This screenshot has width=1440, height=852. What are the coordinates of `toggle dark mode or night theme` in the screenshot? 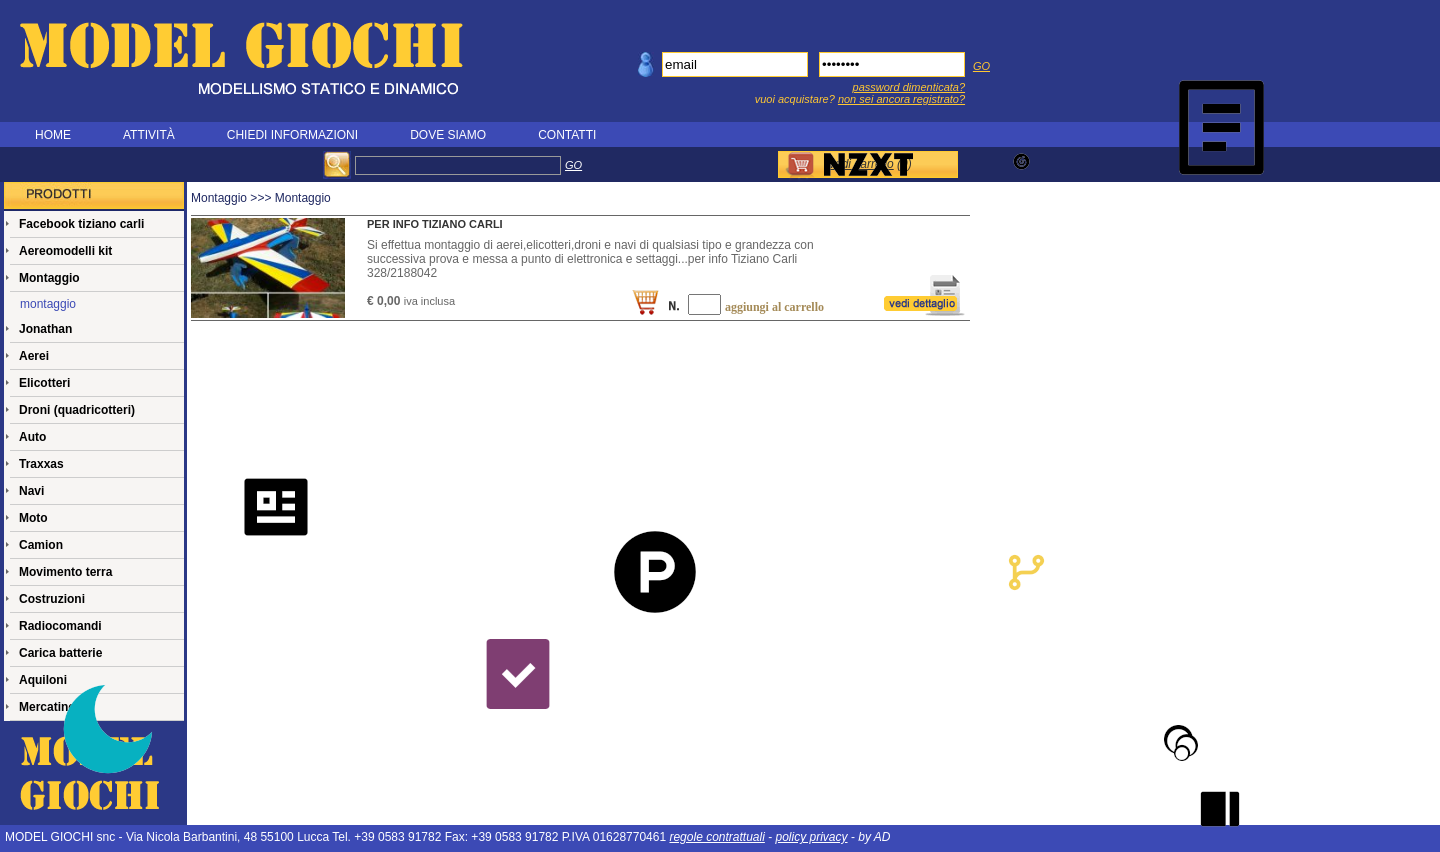 It's located at (108, 729).